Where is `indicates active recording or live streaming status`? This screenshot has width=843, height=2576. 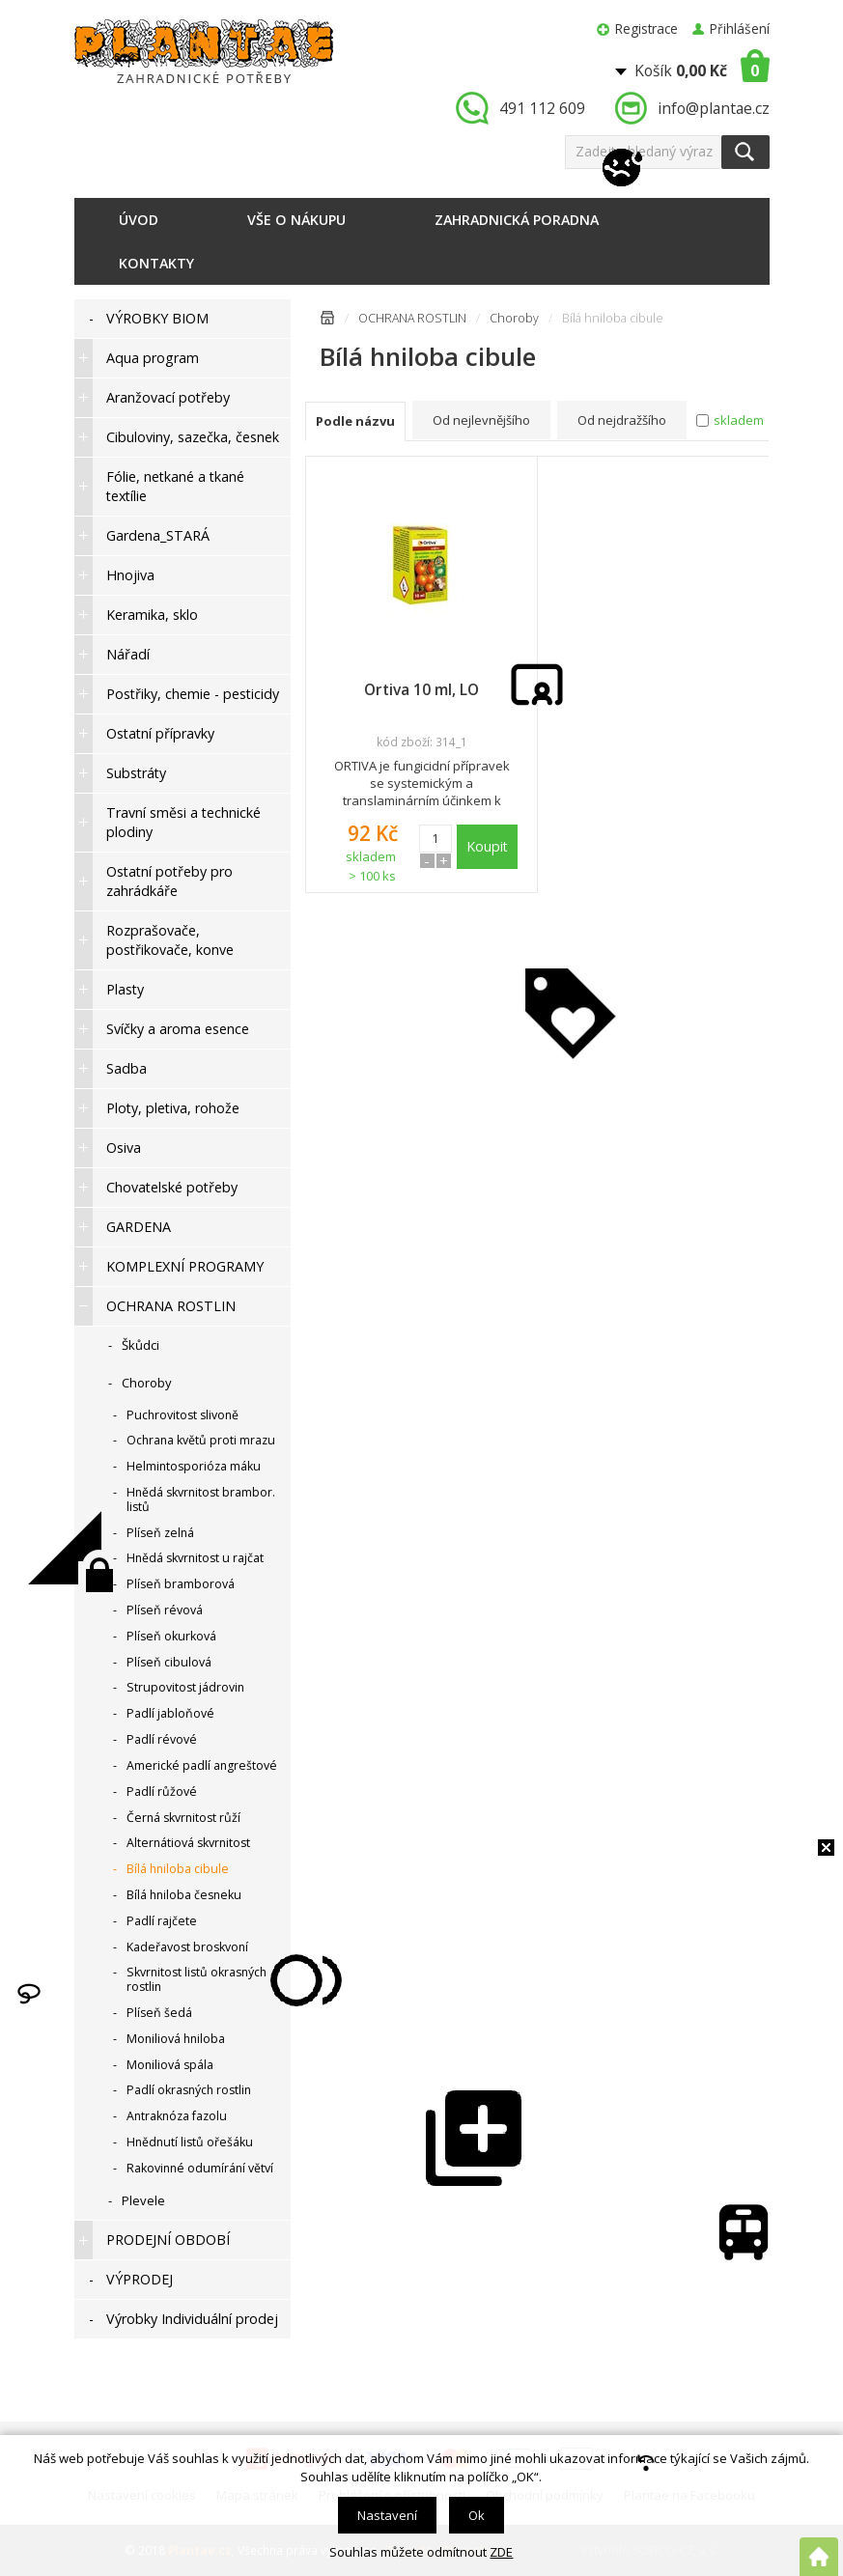
indicates active recording or live streaming status is located at coordinates (306, 1980).